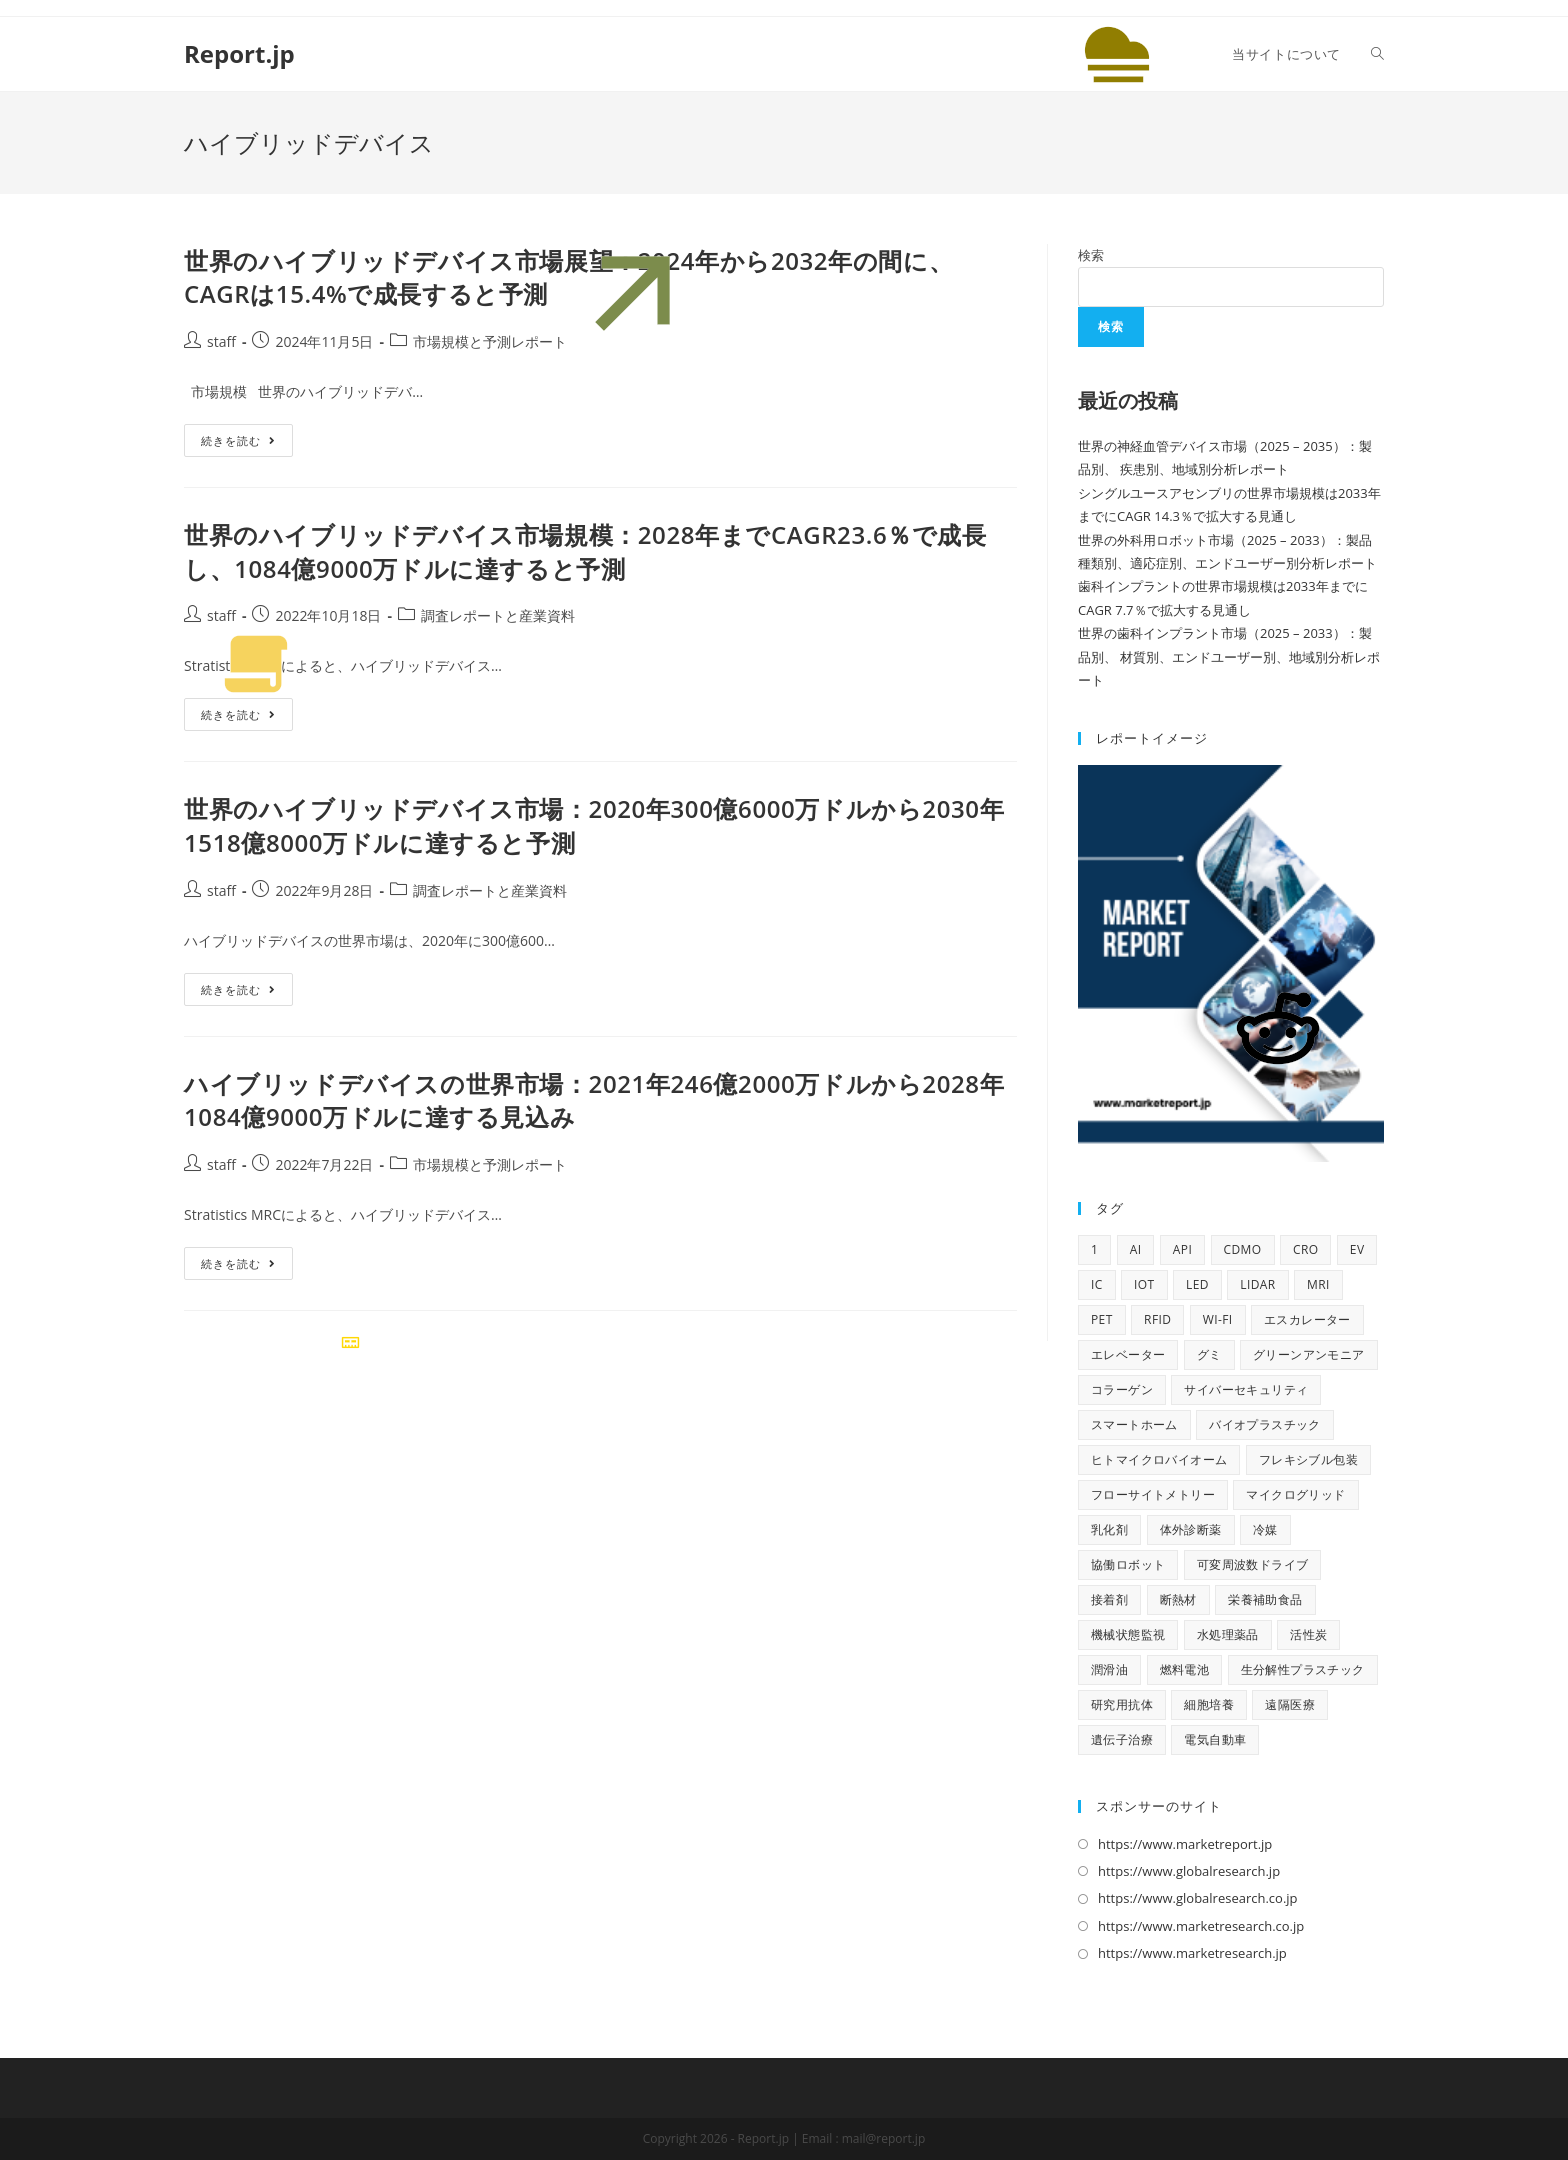 This screenshot has width=1568, height=2160. I want to click on open link in new tab or window, so click(632, 293).